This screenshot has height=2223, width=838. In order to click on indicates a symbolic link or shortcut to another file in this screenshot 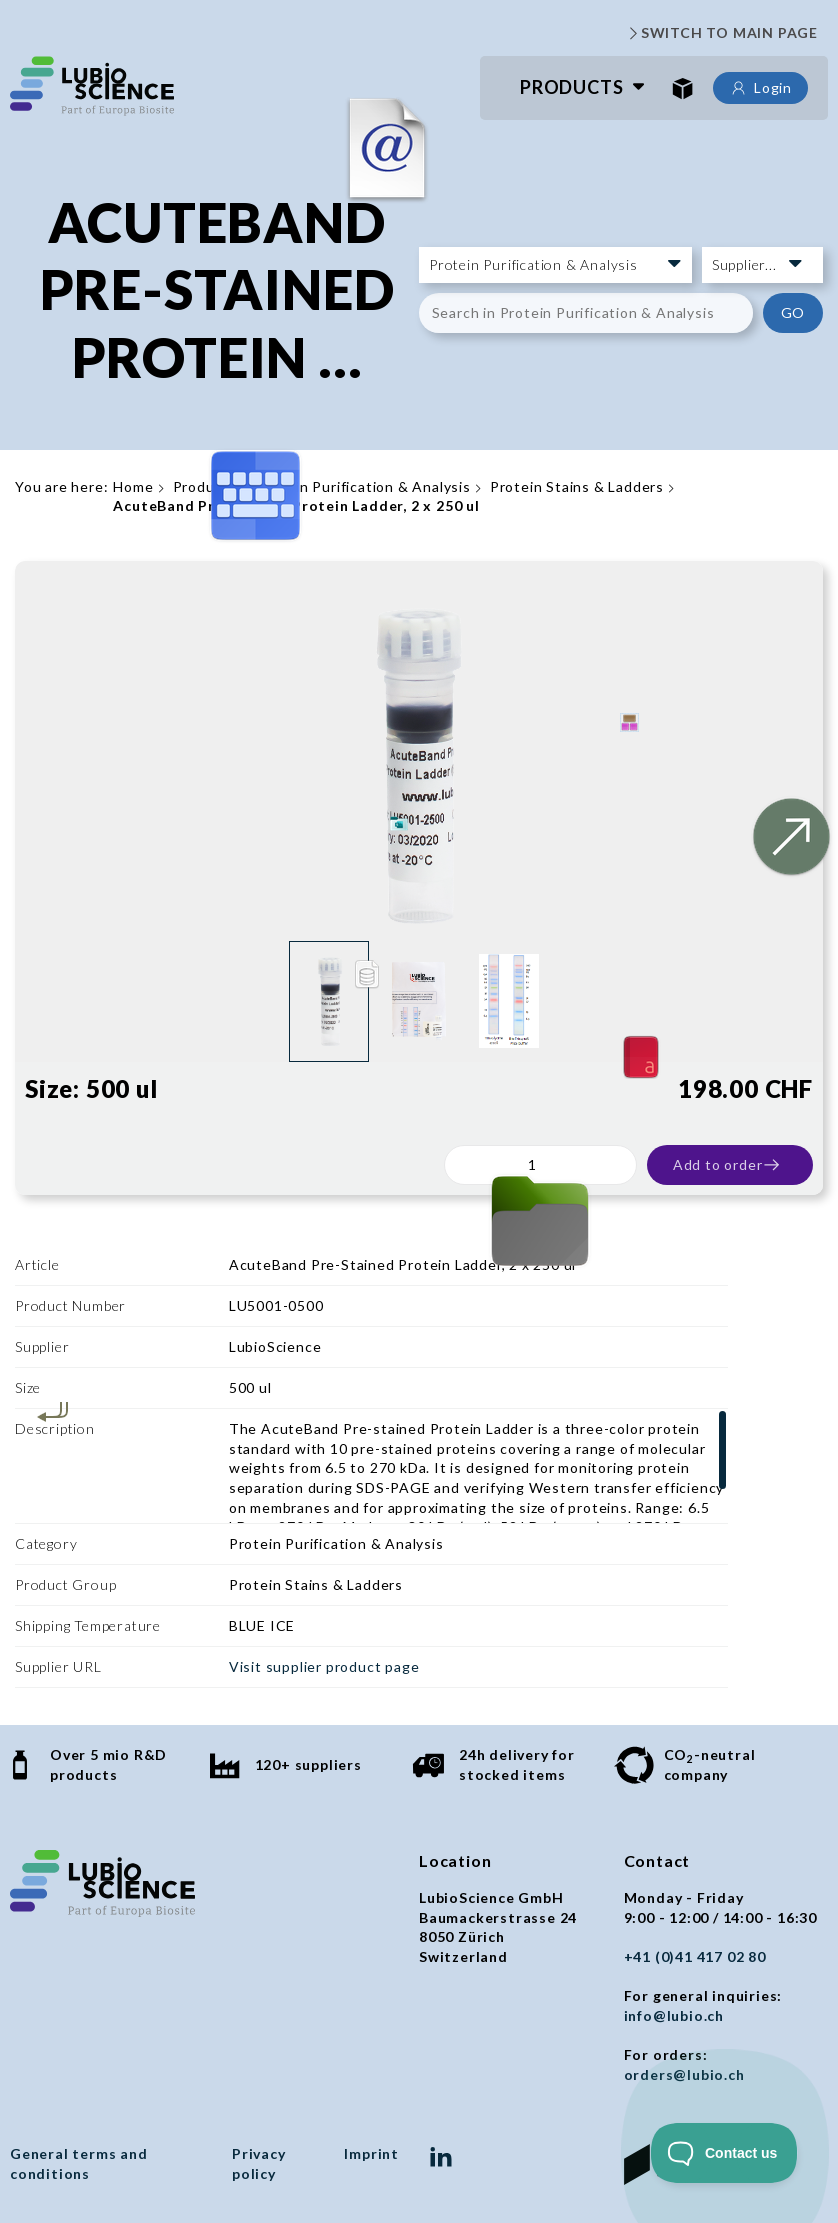, I will do `click(791, 836)`.